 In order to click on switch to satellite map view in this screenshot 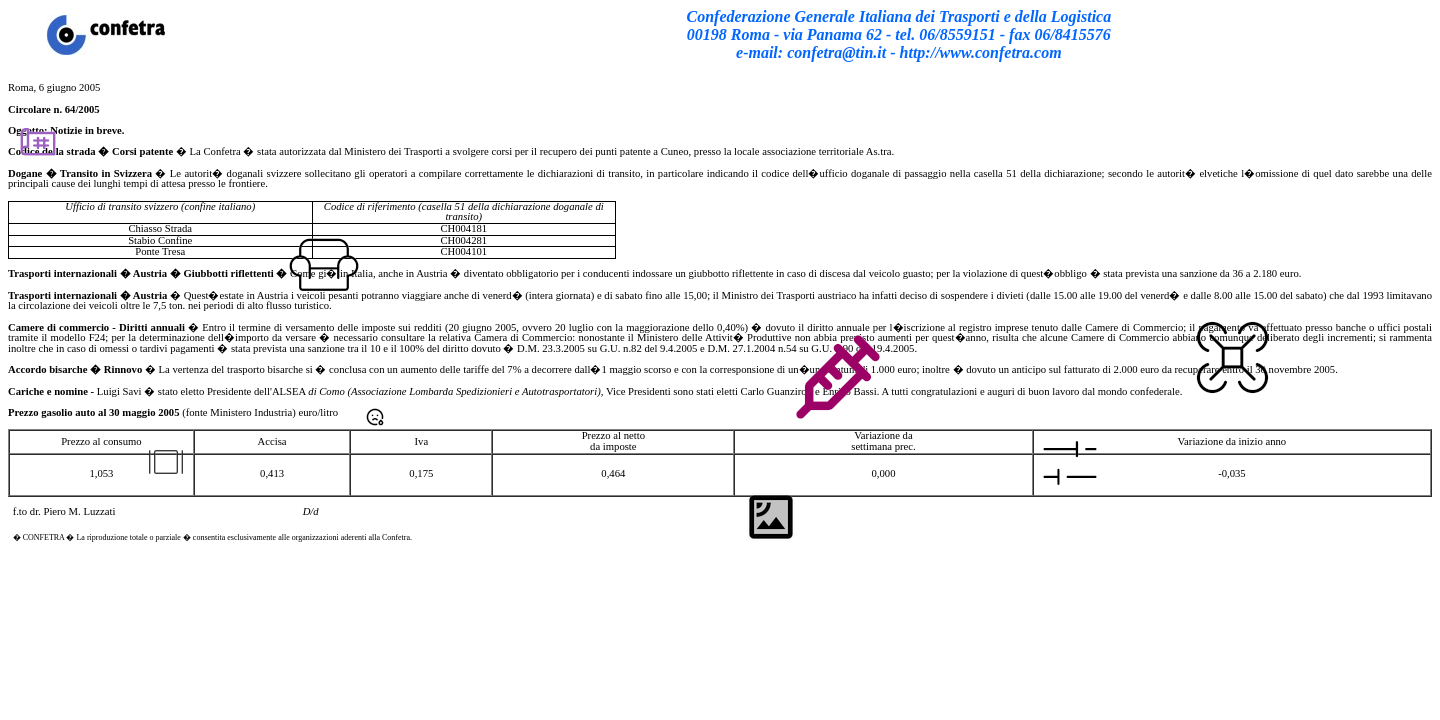, I will do `click(771, 517)`.